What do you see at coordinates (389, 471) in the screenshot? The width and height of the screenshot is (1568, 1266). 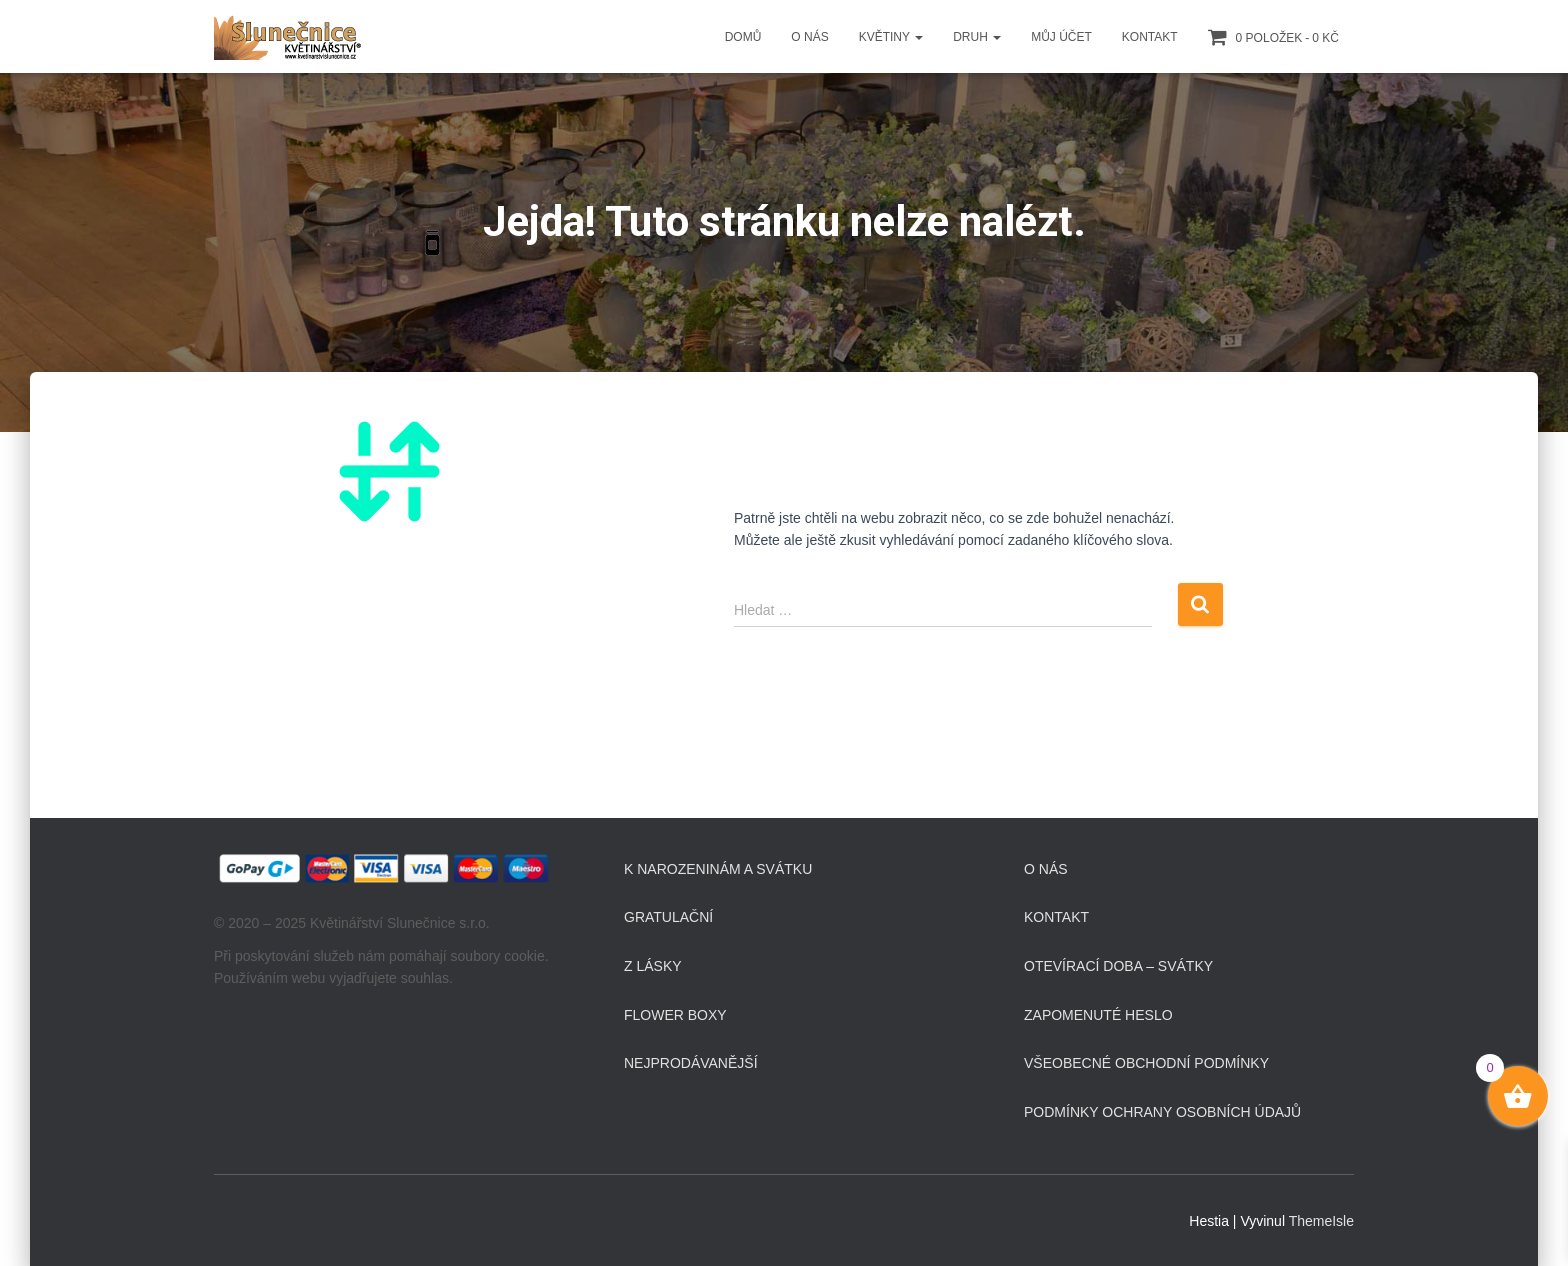 I see `swap or exchange items between two lists` at bounding box center [389, 471].